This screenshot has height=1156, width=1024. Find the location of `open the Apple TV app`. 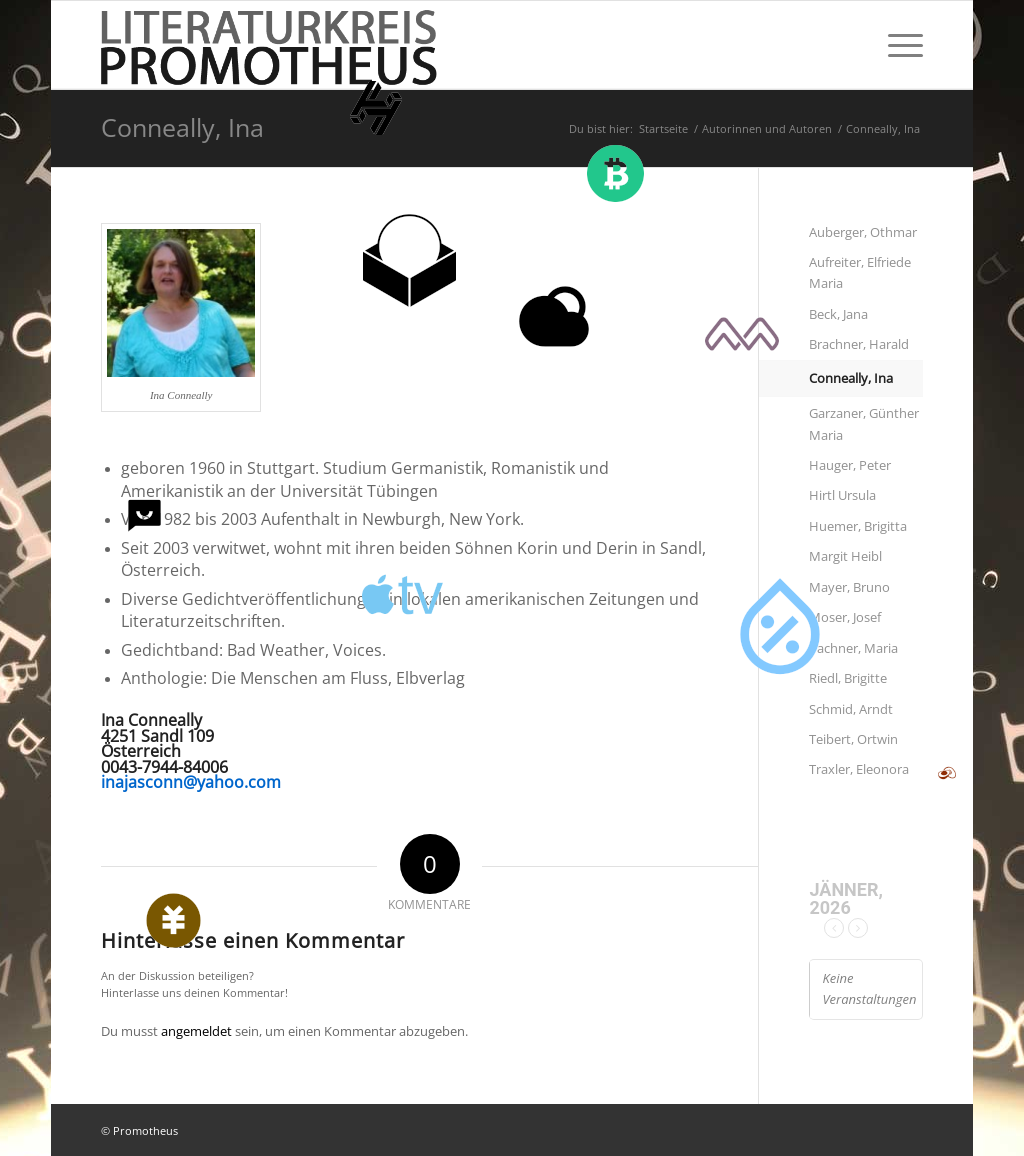

open the Apple TV app is located at coordinates (402, 594).